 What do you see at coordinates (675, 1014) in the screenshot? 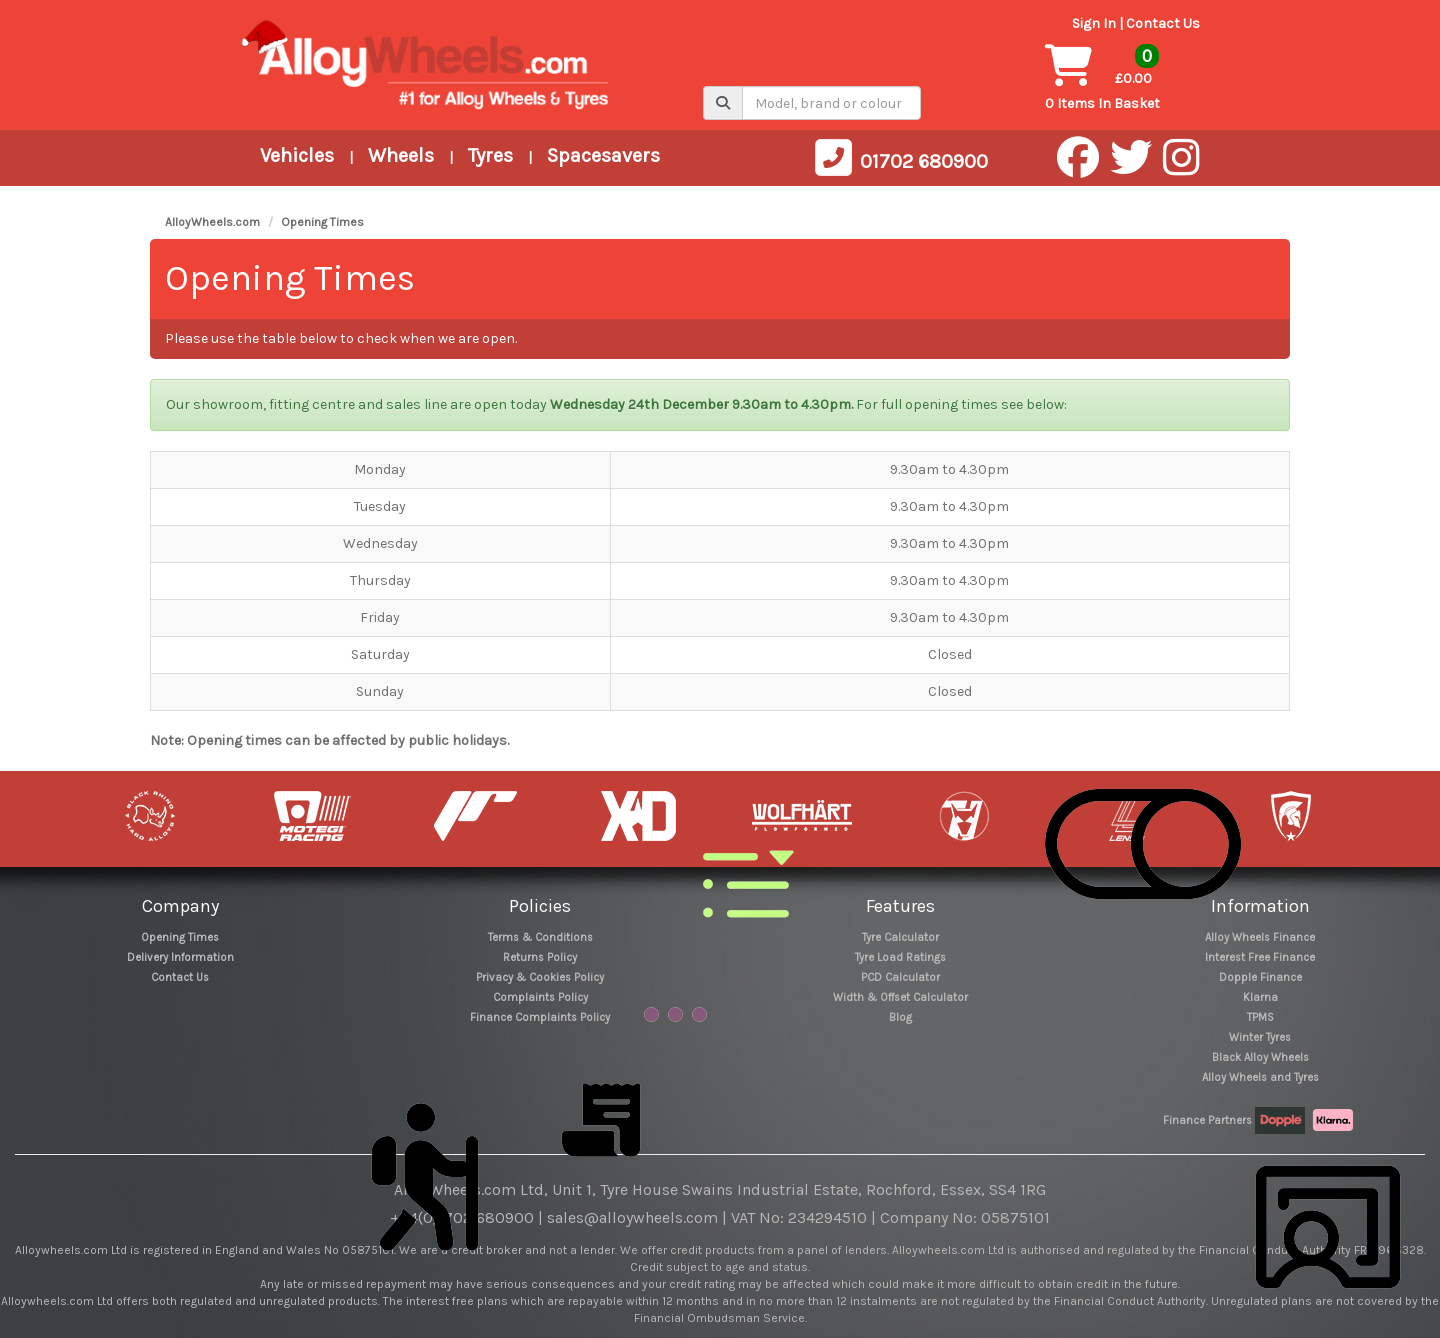
I see `open more options menu` at bounding box center [675, 1014].